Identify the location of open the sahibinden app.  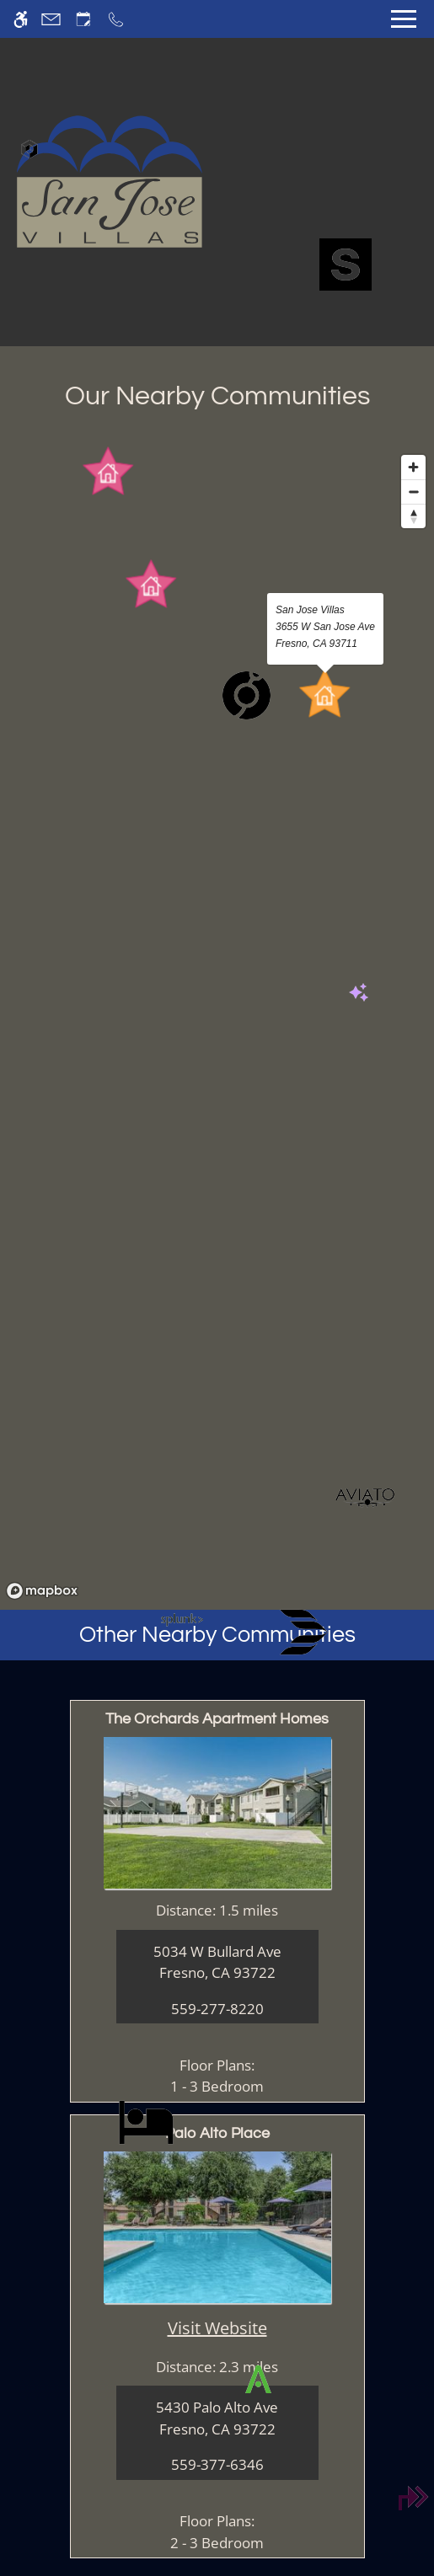
(346, 265).